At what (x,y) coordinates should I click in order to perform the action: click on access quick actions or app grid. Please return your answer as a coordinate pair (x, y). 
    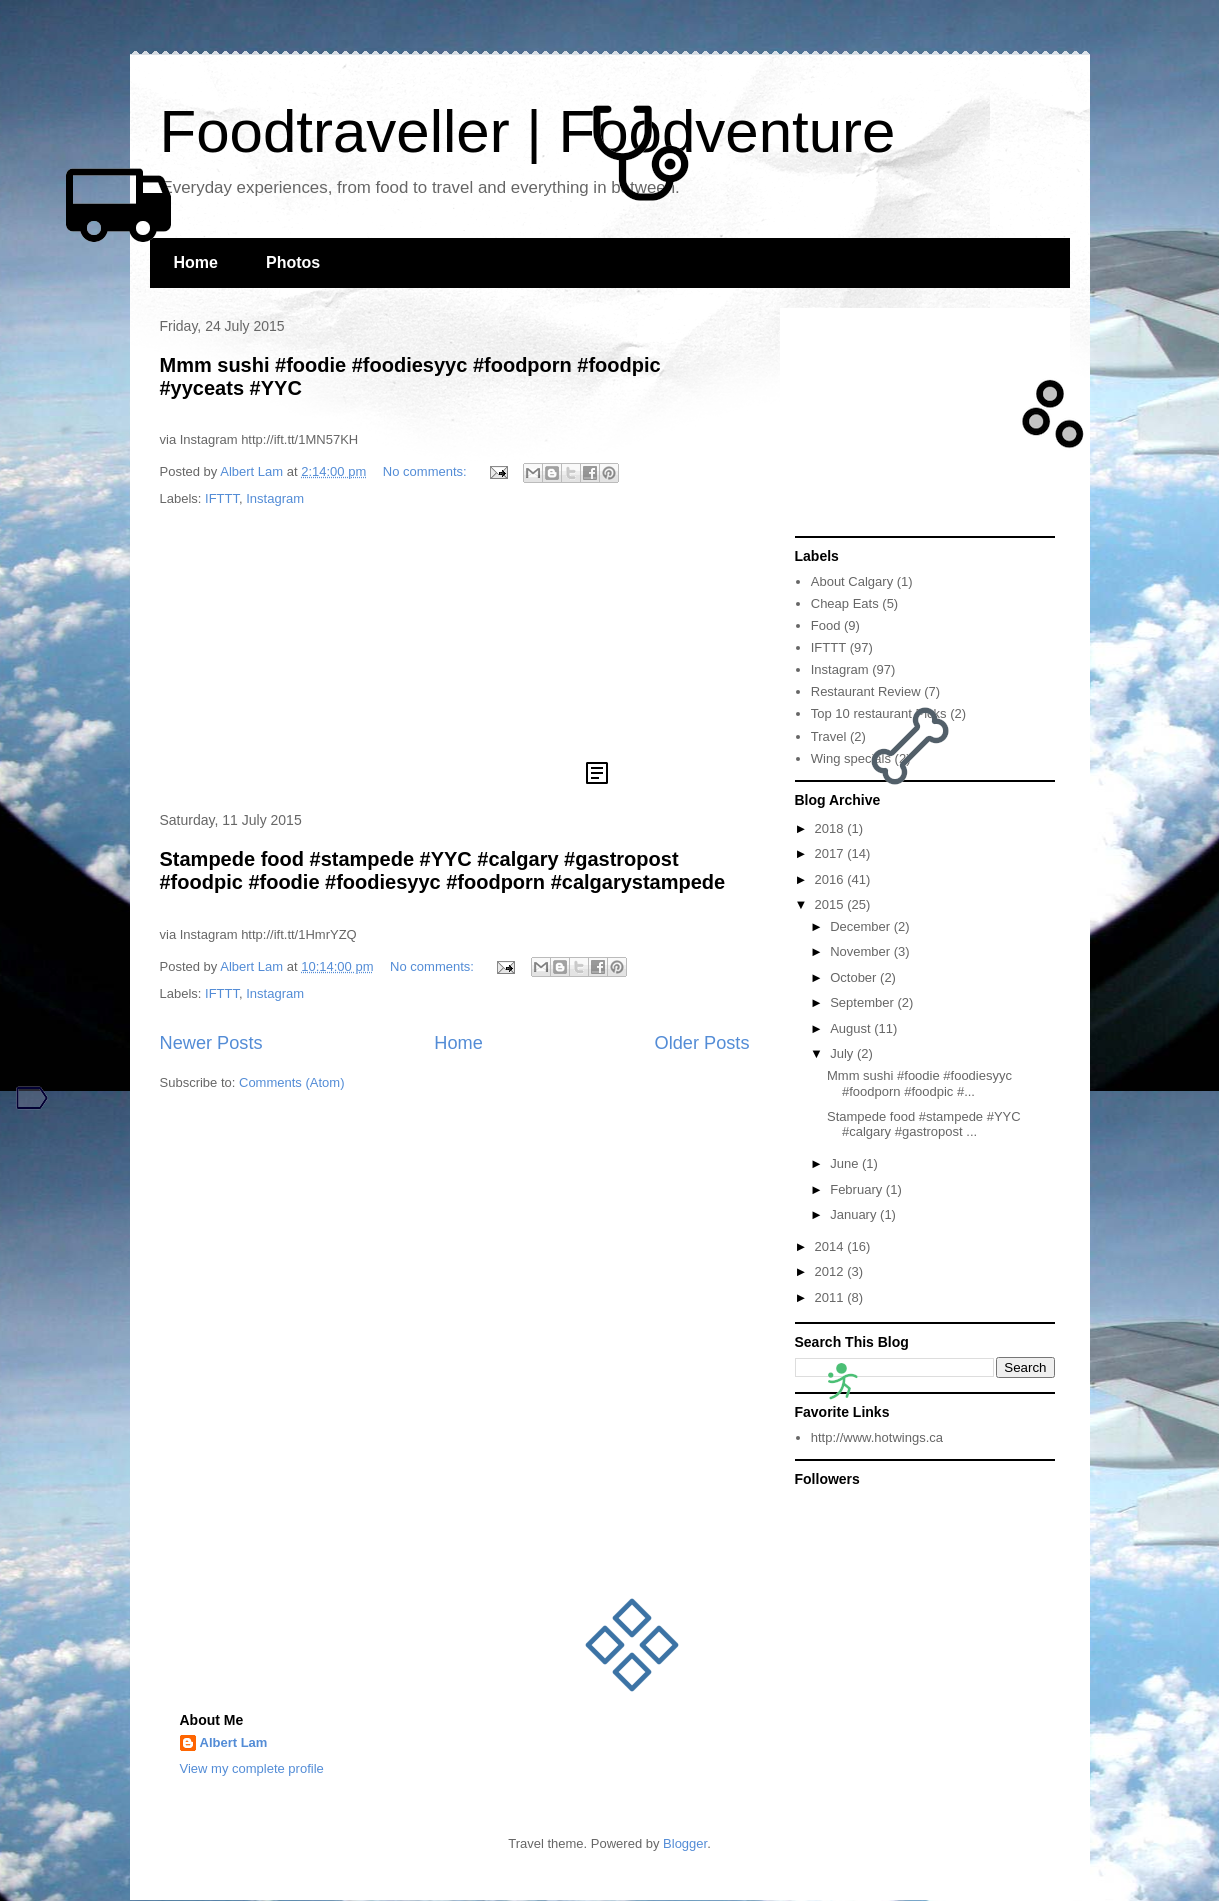
    Looking at the image, I should click on (632, 1645).